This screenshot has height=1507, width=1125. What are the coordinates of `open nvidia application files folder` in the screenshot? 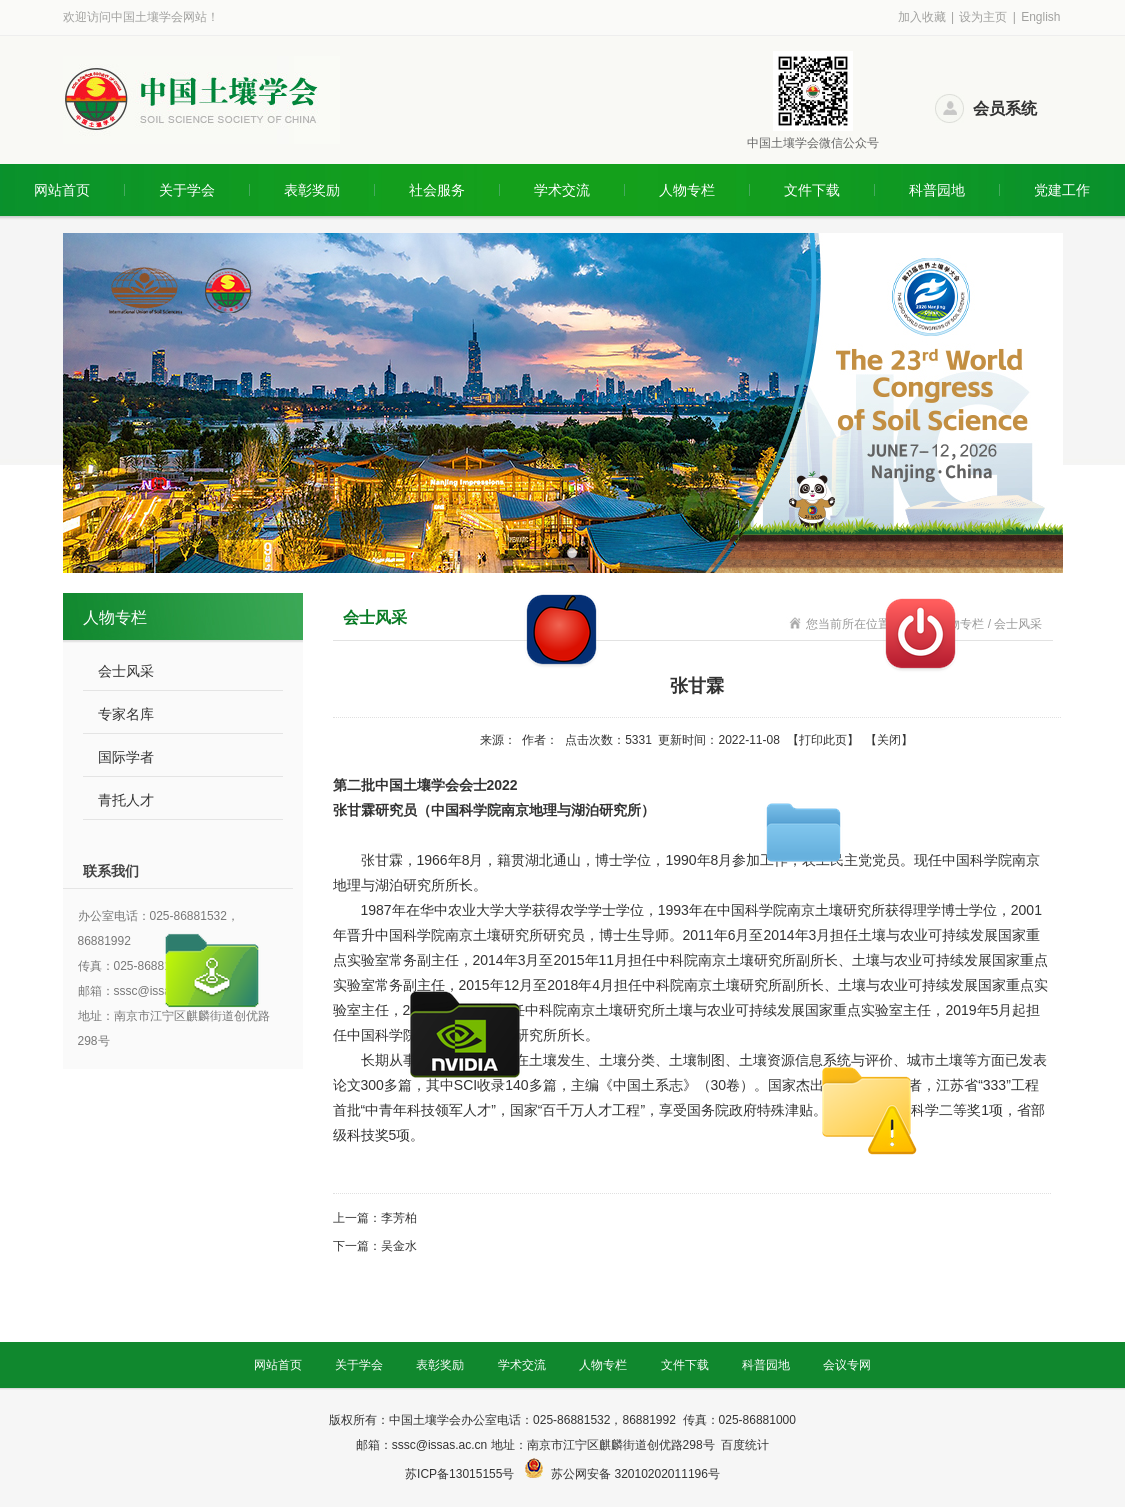 It's located at (464, 1037).